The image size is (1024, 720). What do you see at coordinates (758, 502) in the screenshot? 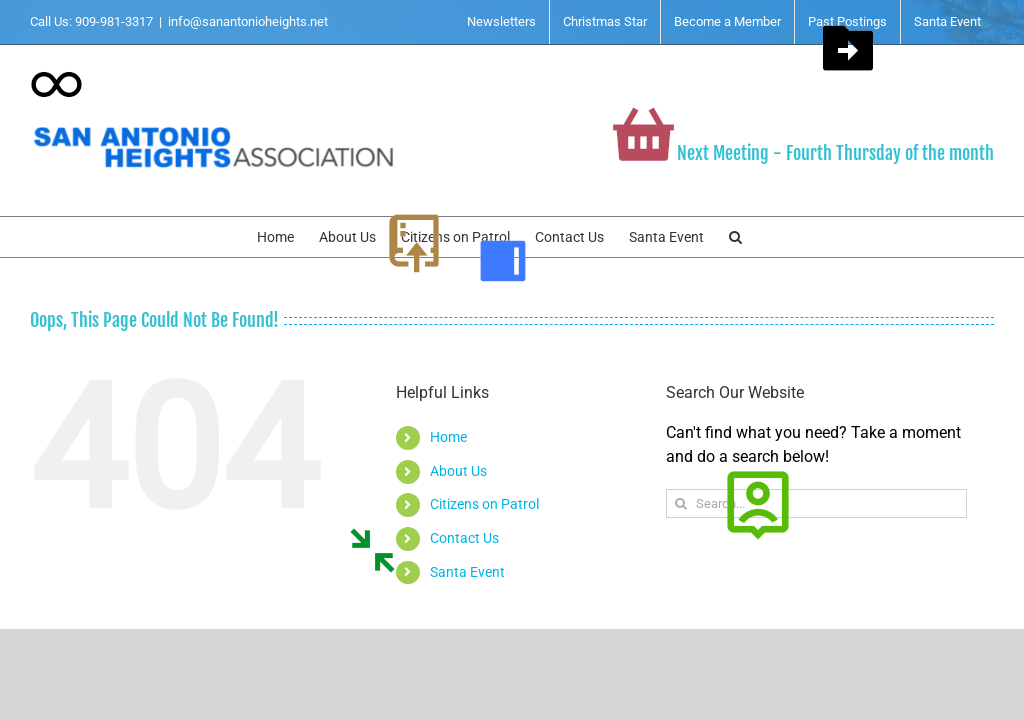
I see `view profile location or address` at bounding box center [758, 502].